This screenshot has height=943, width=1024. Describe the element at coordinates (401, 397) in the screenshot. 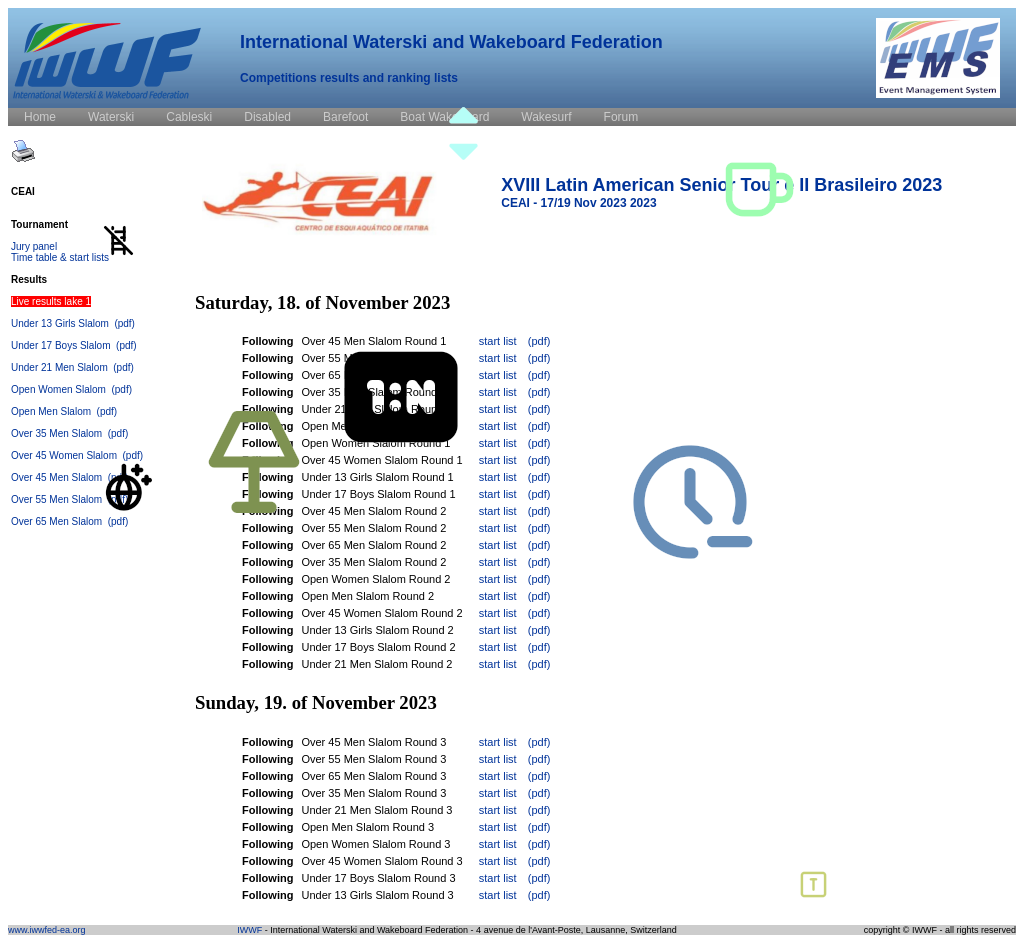

I see `indicates a one-to-many database relationship` at that location.